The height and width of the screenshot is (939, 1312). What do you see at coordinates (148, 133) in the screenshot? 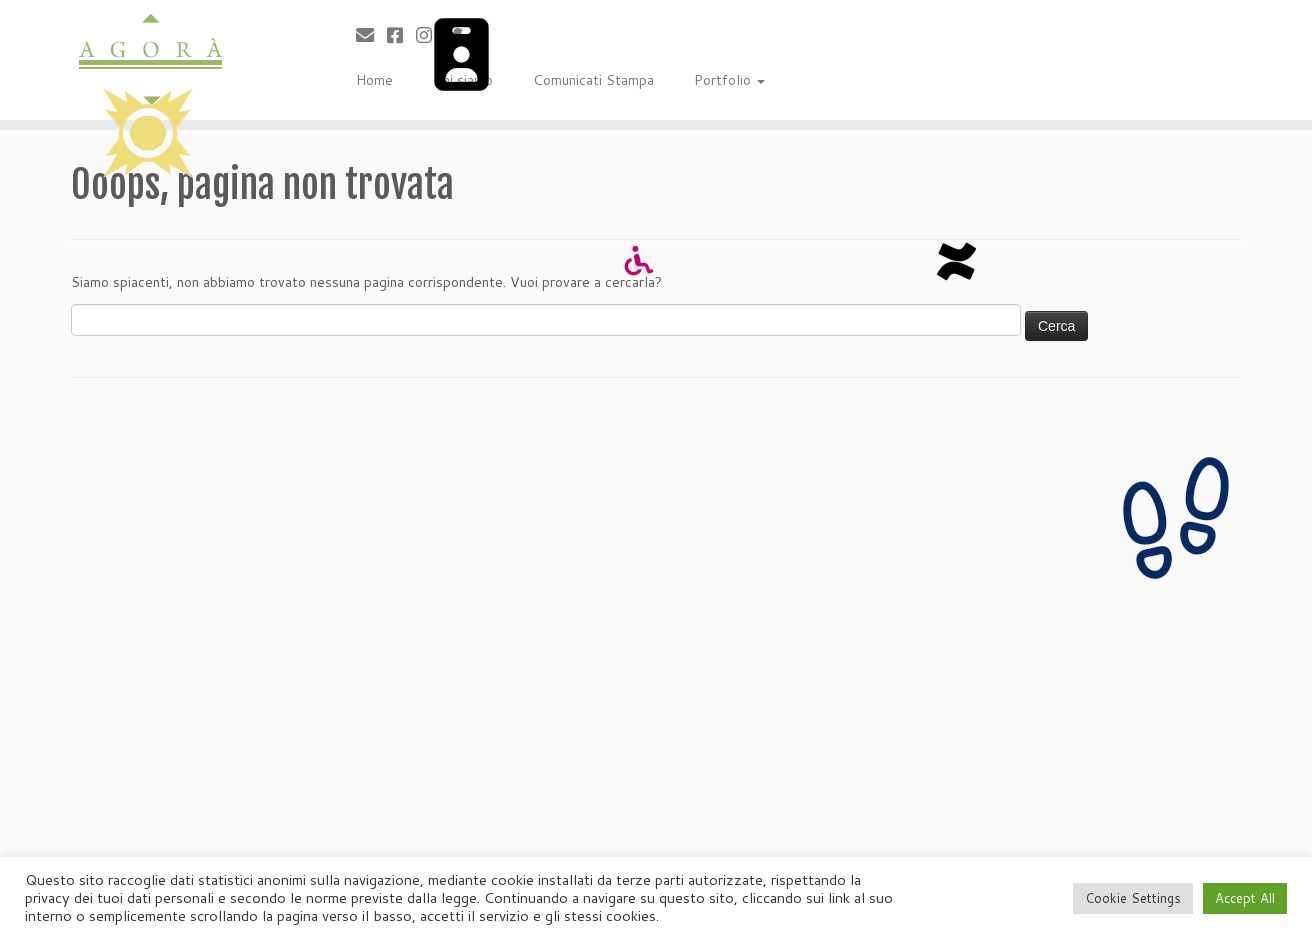
I see `sith order logo from star wars` at bounding box center [148, 133].